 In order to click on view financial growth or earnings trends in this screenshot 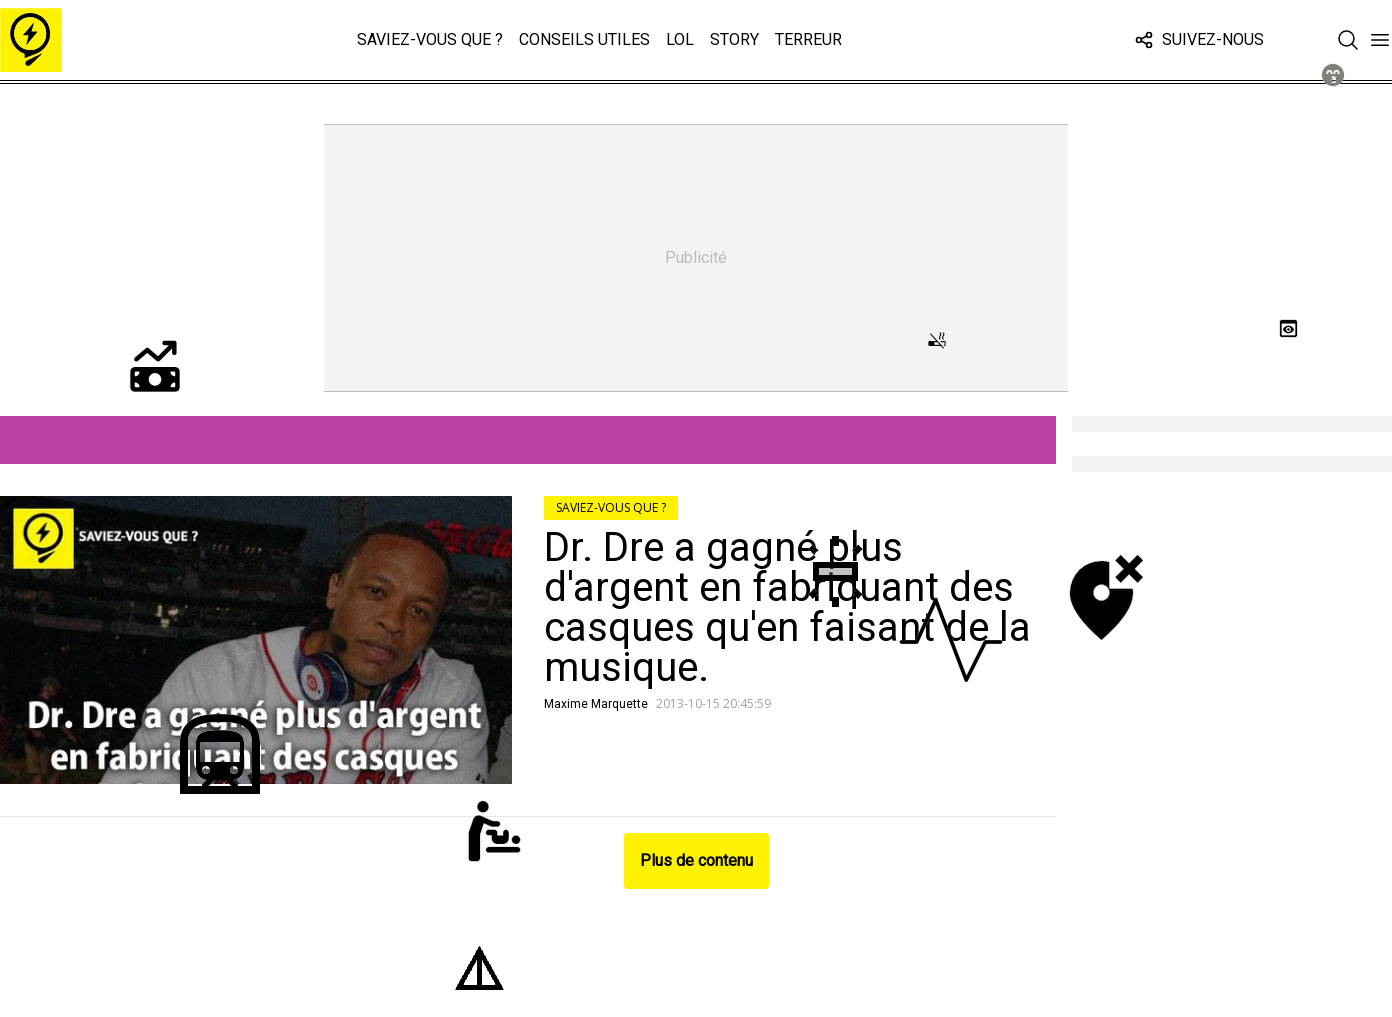, I will do `click(155, 367)`.